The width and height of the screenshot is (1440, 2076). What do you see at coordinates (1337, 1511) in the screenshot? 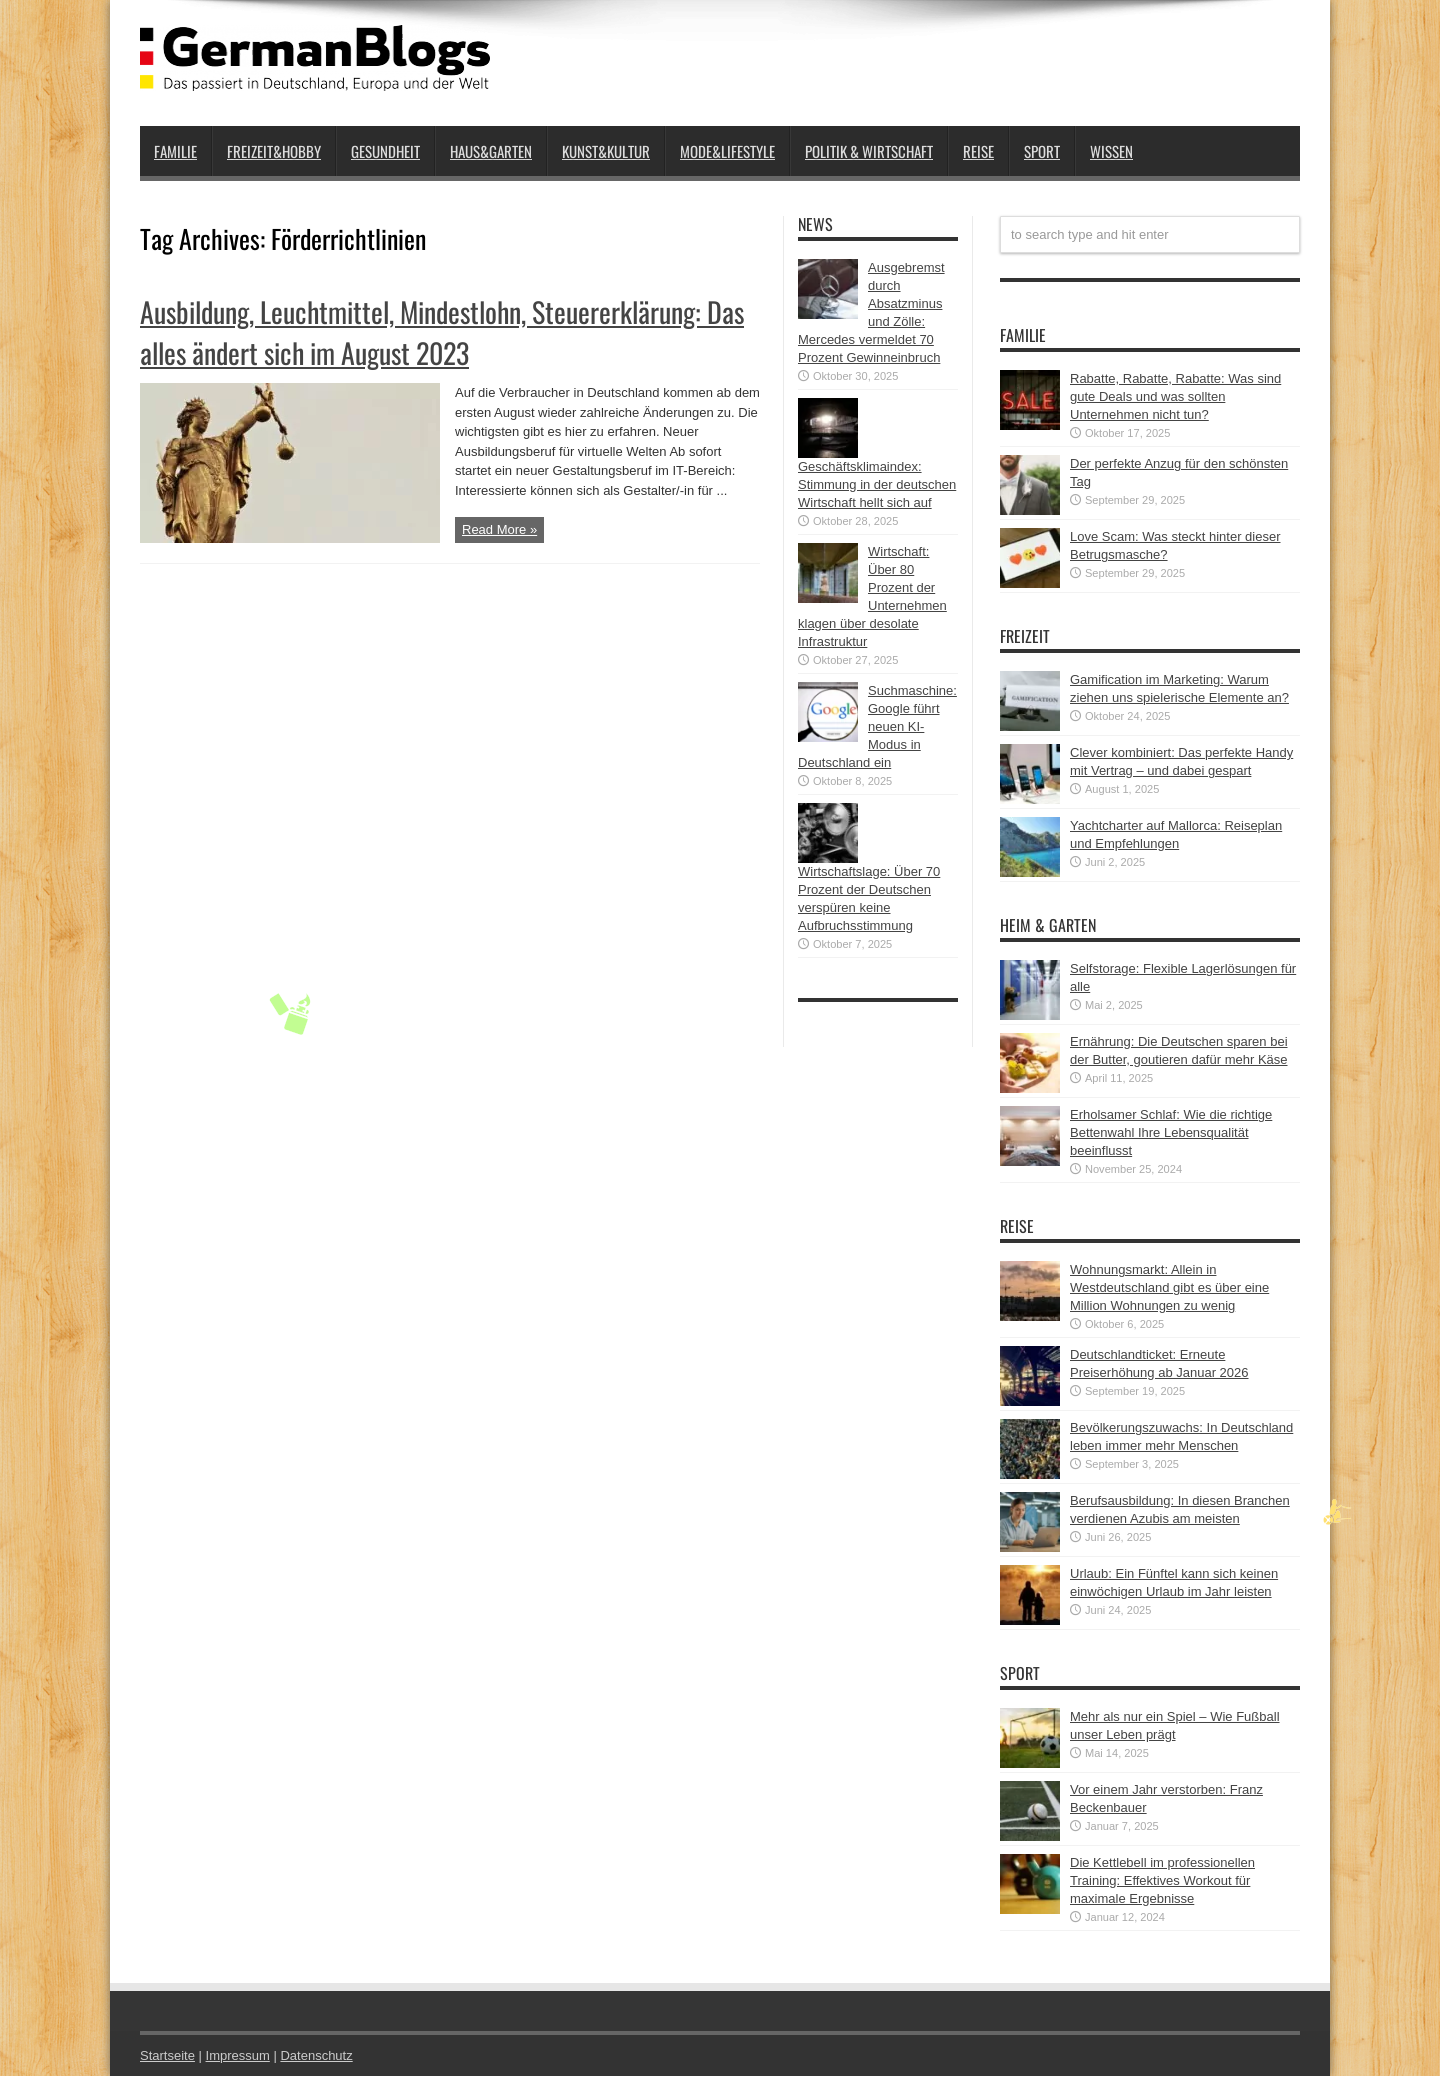
I see `select chariot unit in strategy game` at bounding box center [1337, 1511].